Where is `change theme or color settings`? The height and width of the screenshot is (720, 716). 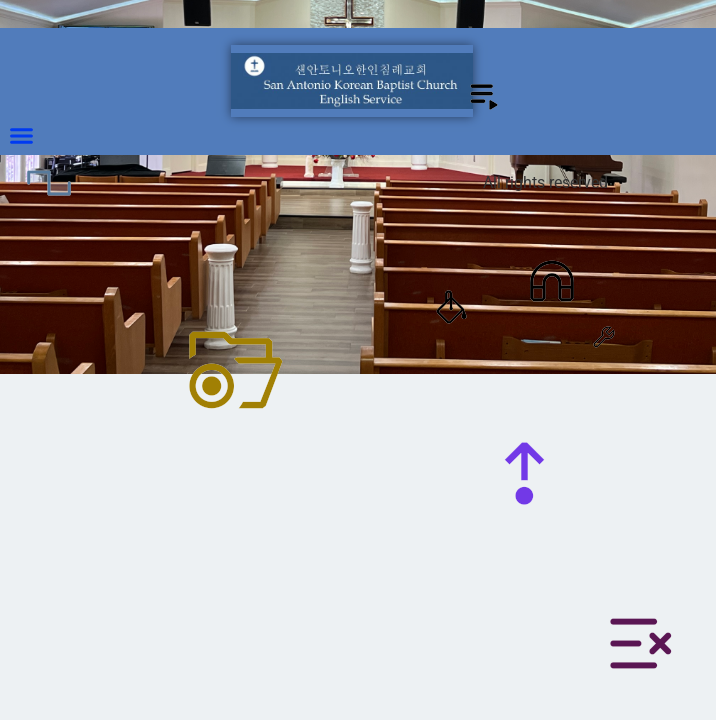 change theme or color settings is located at coordinates (451, 307).